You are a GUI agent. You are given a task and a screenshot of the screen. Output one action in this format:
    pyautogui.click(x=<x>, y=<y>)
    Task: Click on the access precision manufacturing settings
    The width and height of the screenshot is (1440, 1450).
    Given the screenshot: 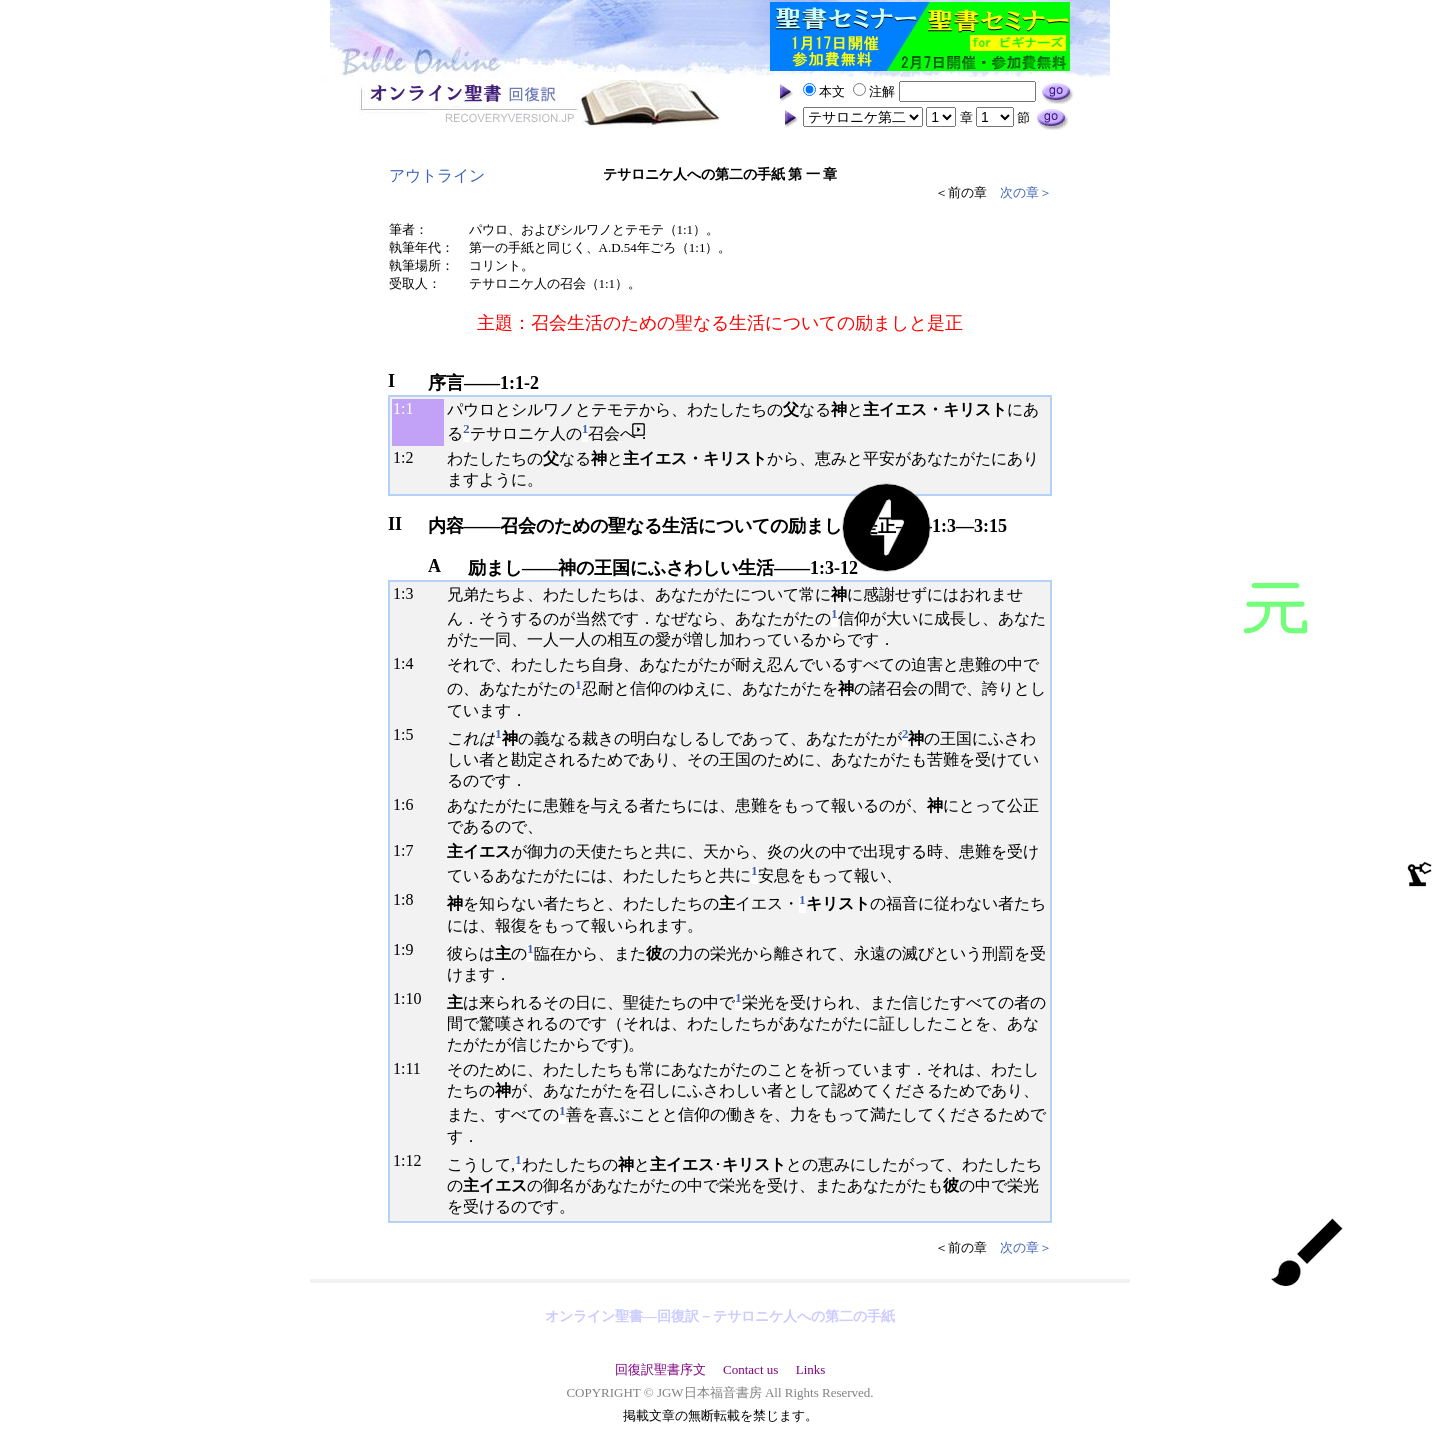 What is the action you would take?
    pyautogui.click(x=1419, y=874)
    